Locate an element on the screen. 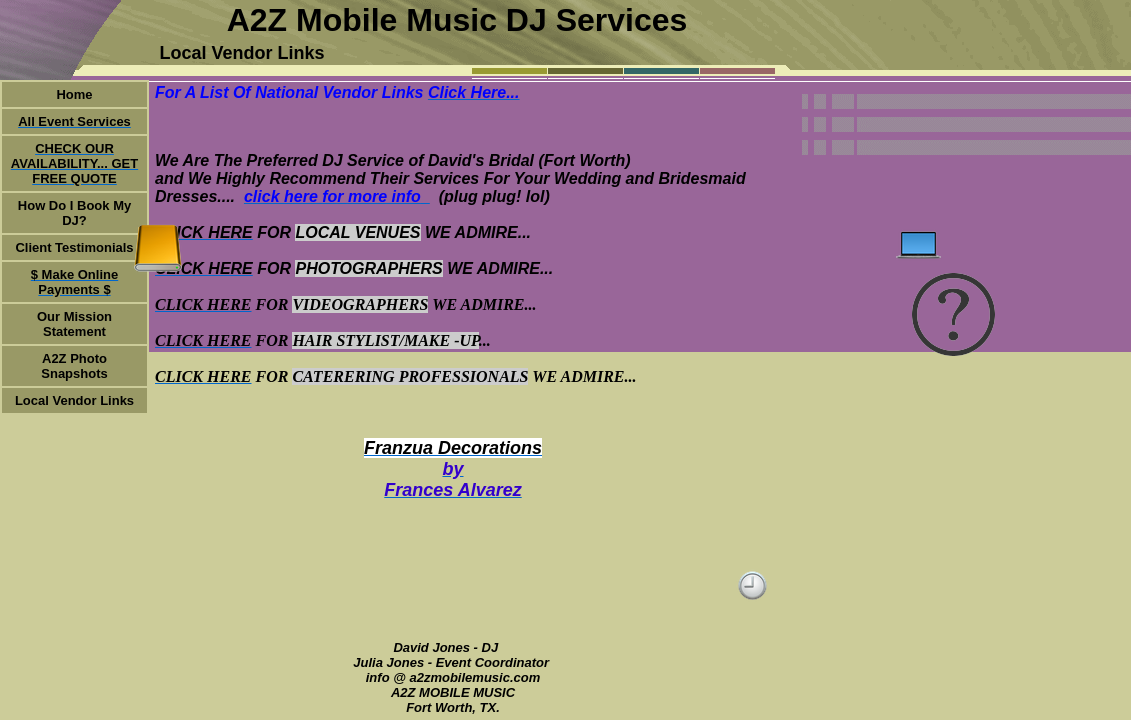 The image size is (1131, 720). access help or support documentation is located at coordinates (953, 314).